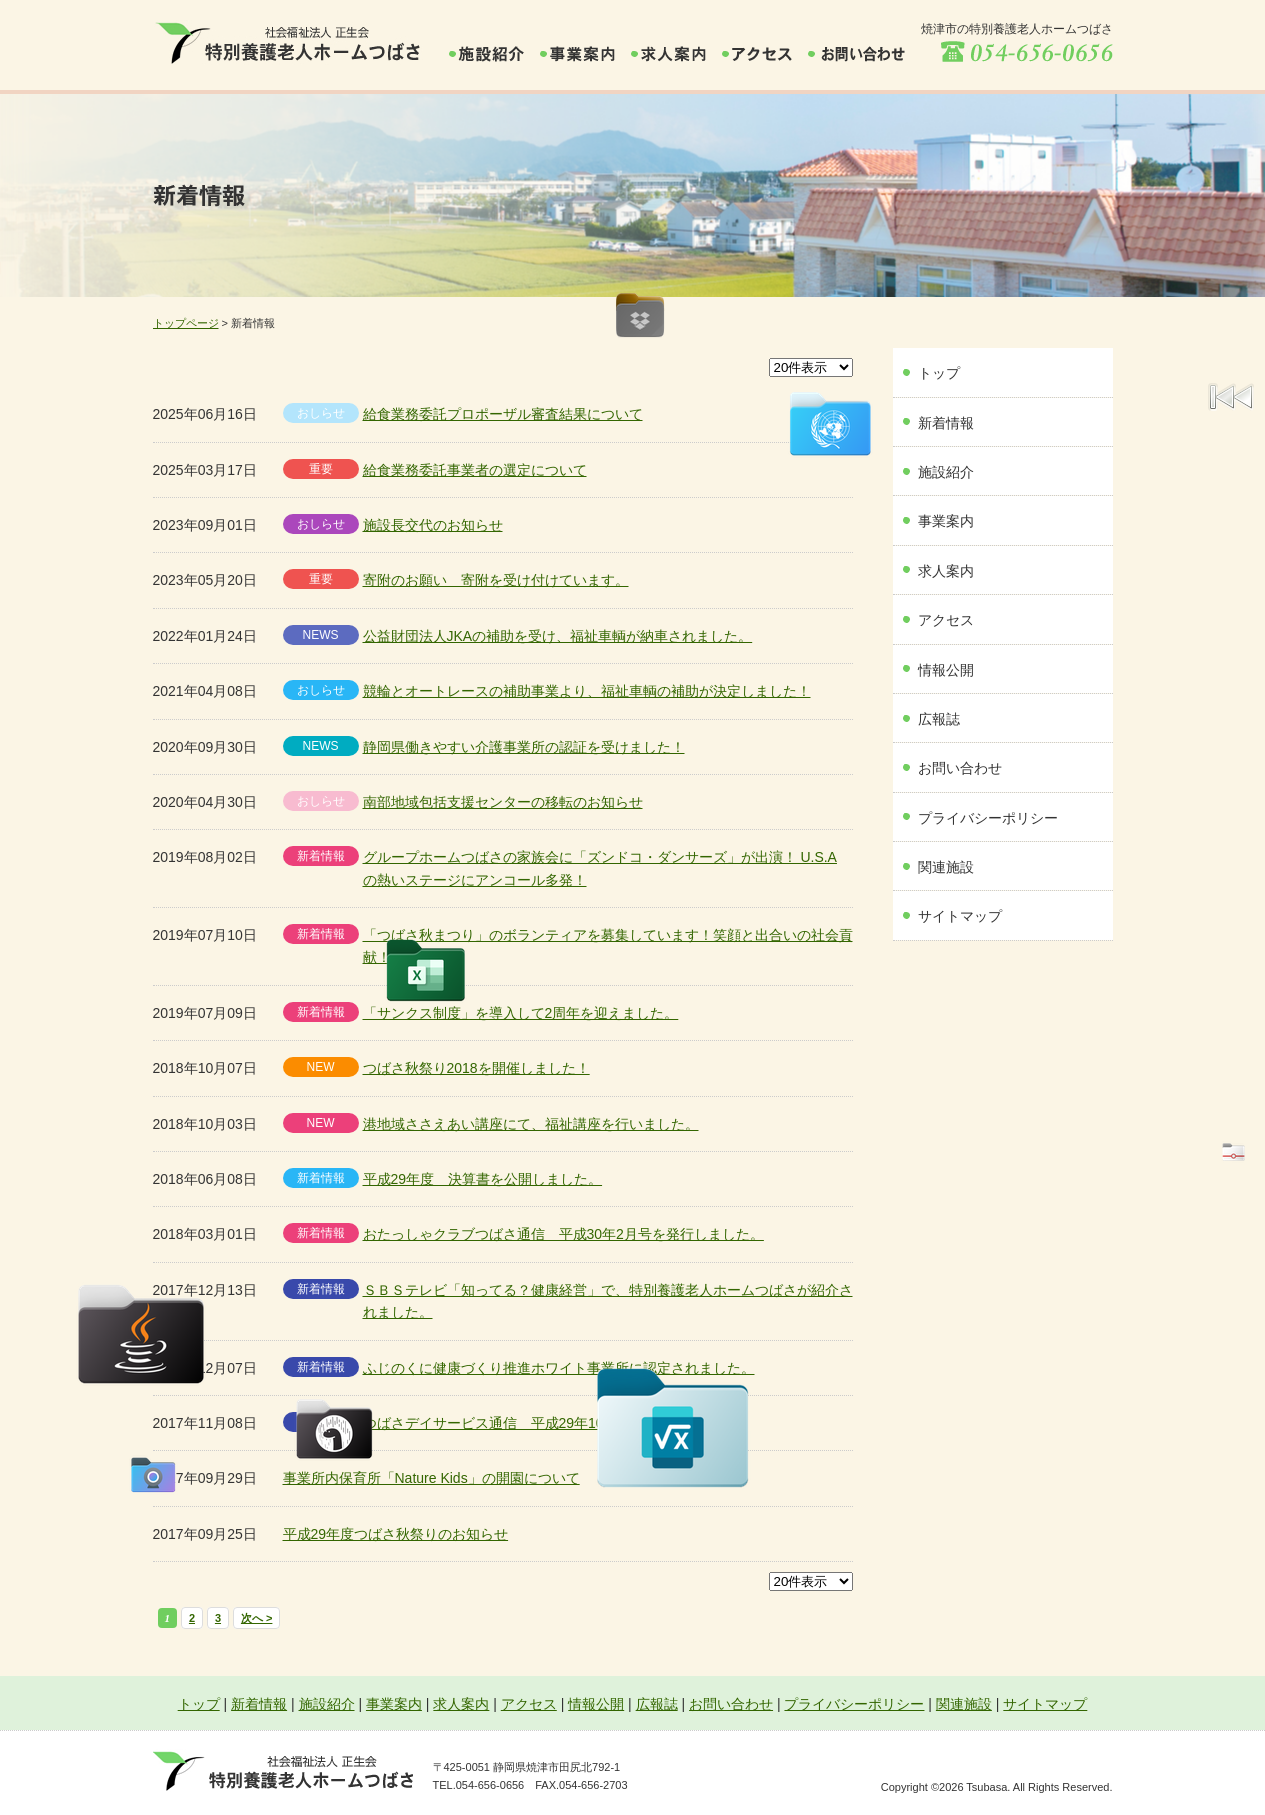  What do you see at coordinates (153, 1476) in the screenshot?
I see `folder containing webcam recordings or video chat files` at bounding box center [153, 1476].